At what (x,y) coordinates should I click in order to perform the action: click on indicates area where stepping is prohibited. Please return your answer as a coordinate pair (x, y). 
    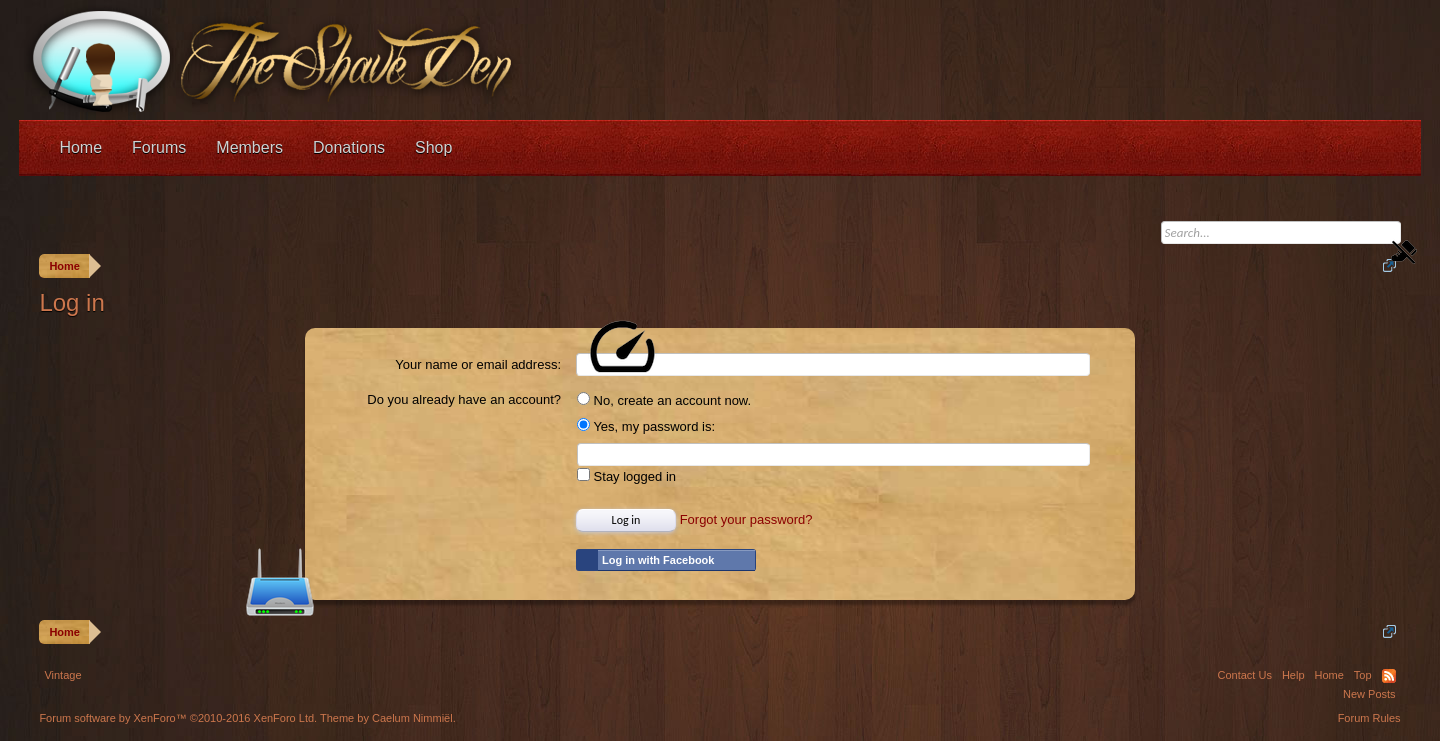
    Looking at the image, I should click on (1404, 251).